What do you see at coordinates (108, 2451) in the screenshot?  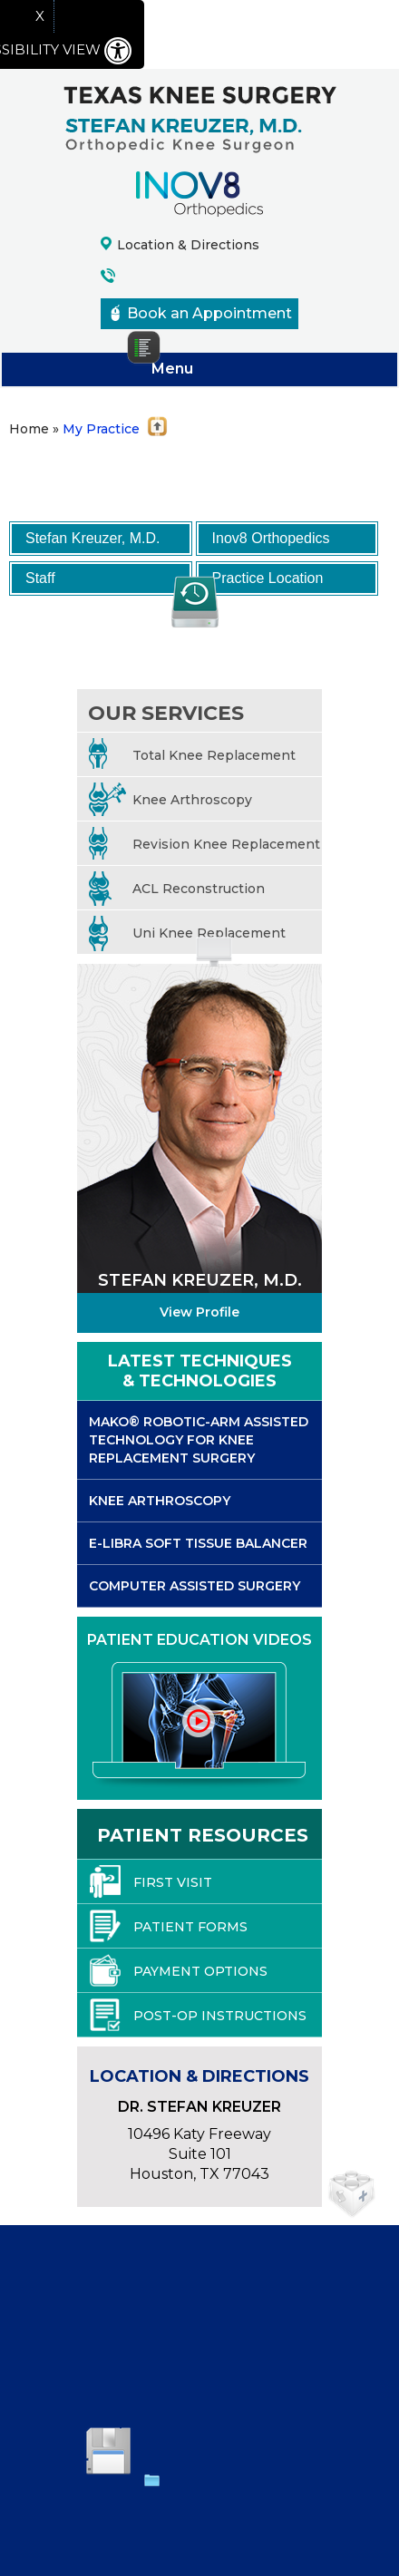 I see `magneto-optical disk drive or storage device` at bounding box center [108, 2451].